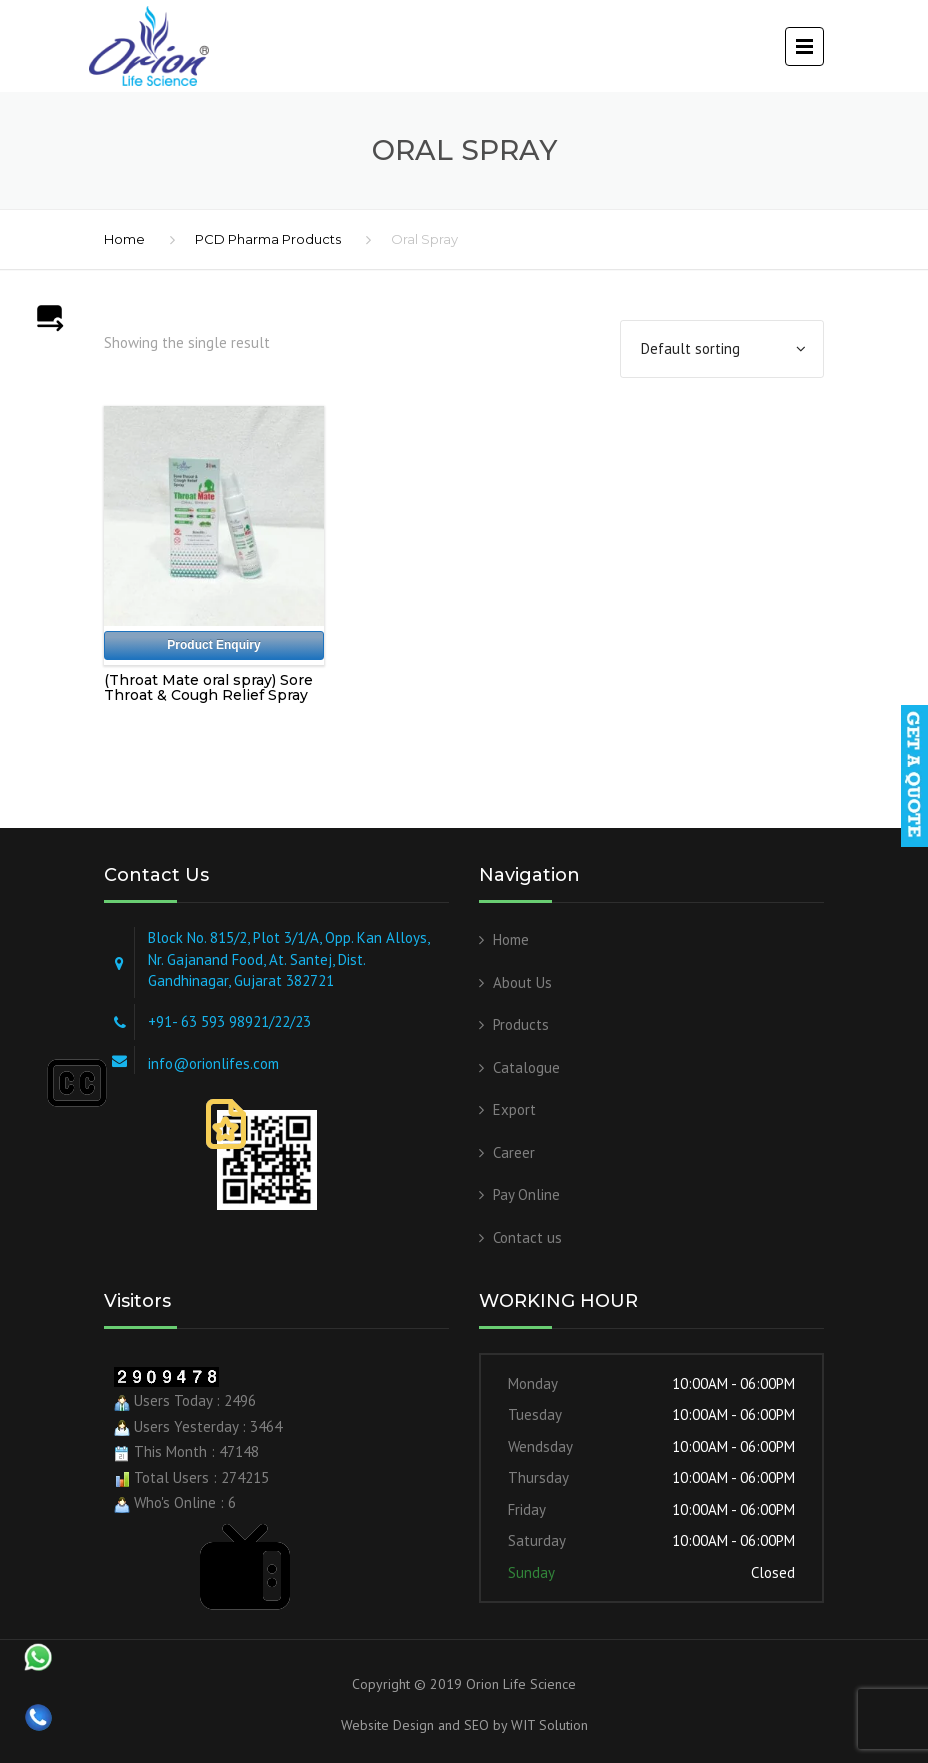 This screenshot has height=1763, width=928. What do you see at coordinates (77, 1083) in the screenshot?
I see `enable closed captions` at bounding box center [77, 1083].